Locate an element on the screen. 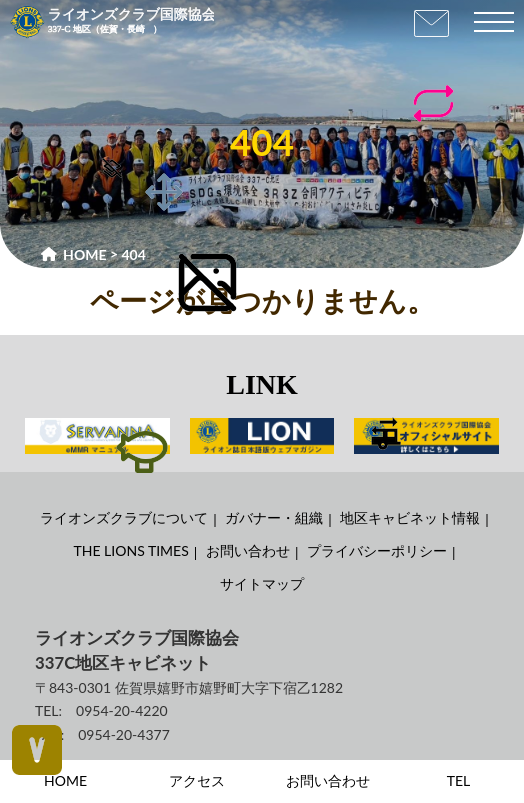  indicates RV hookup amenities available is located at coordinates (384, 433).